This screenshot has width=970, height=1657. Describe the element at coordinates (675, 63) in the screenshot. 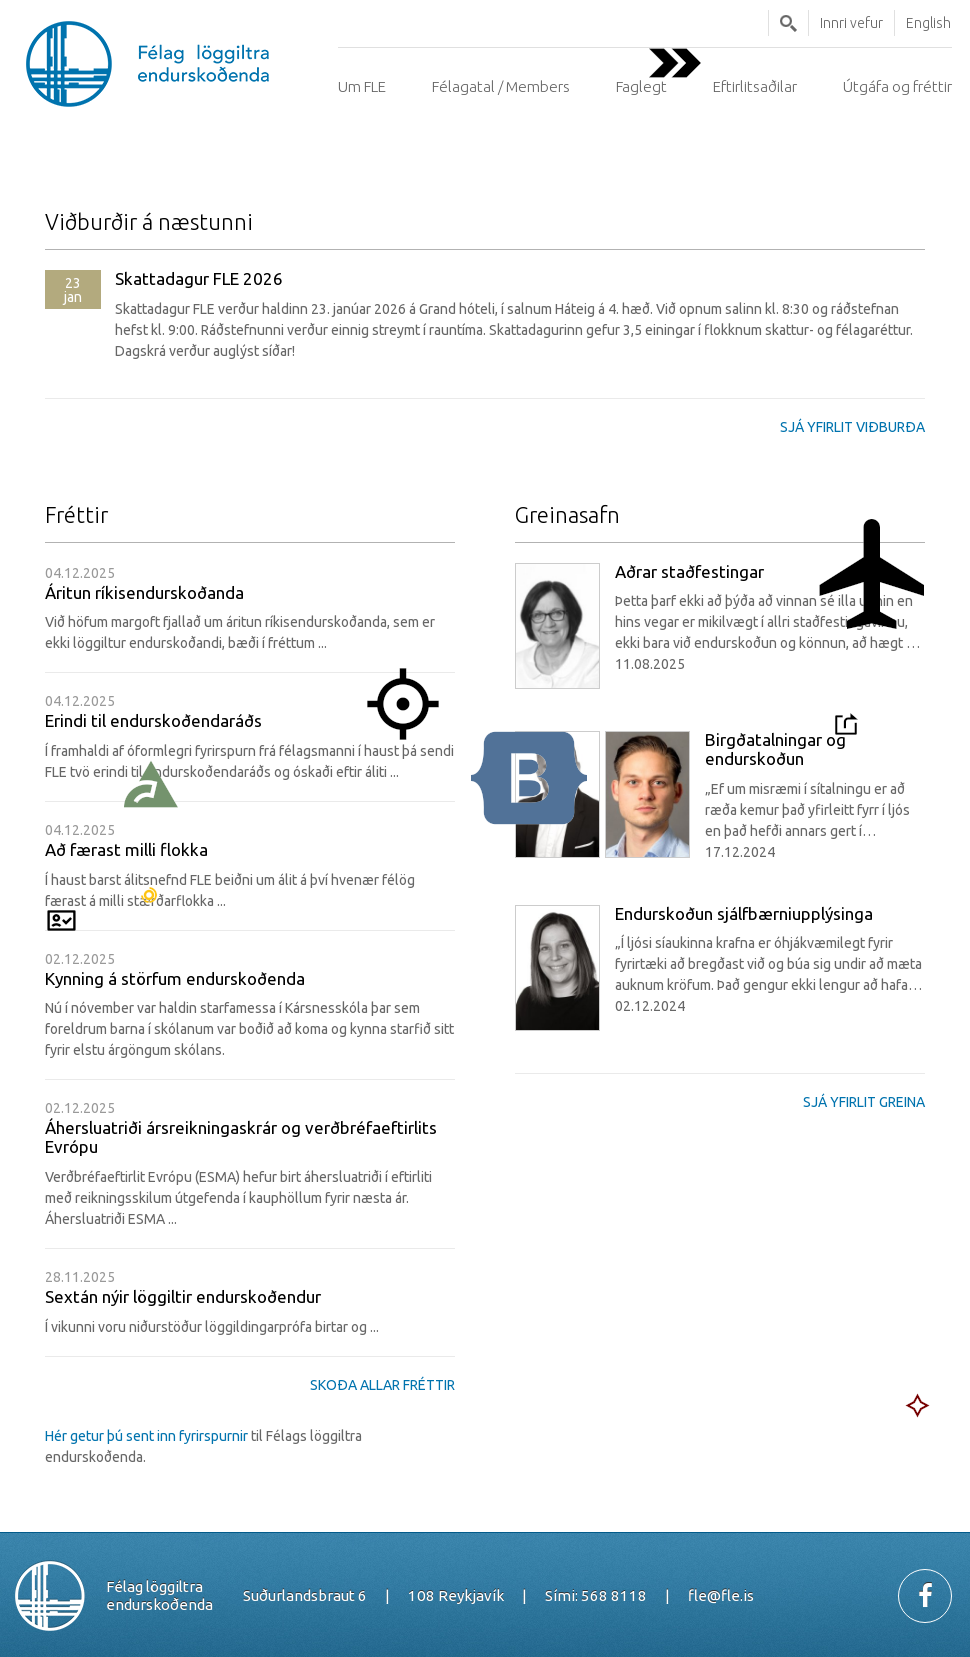

I see `inertia.js framework logo` at that location.